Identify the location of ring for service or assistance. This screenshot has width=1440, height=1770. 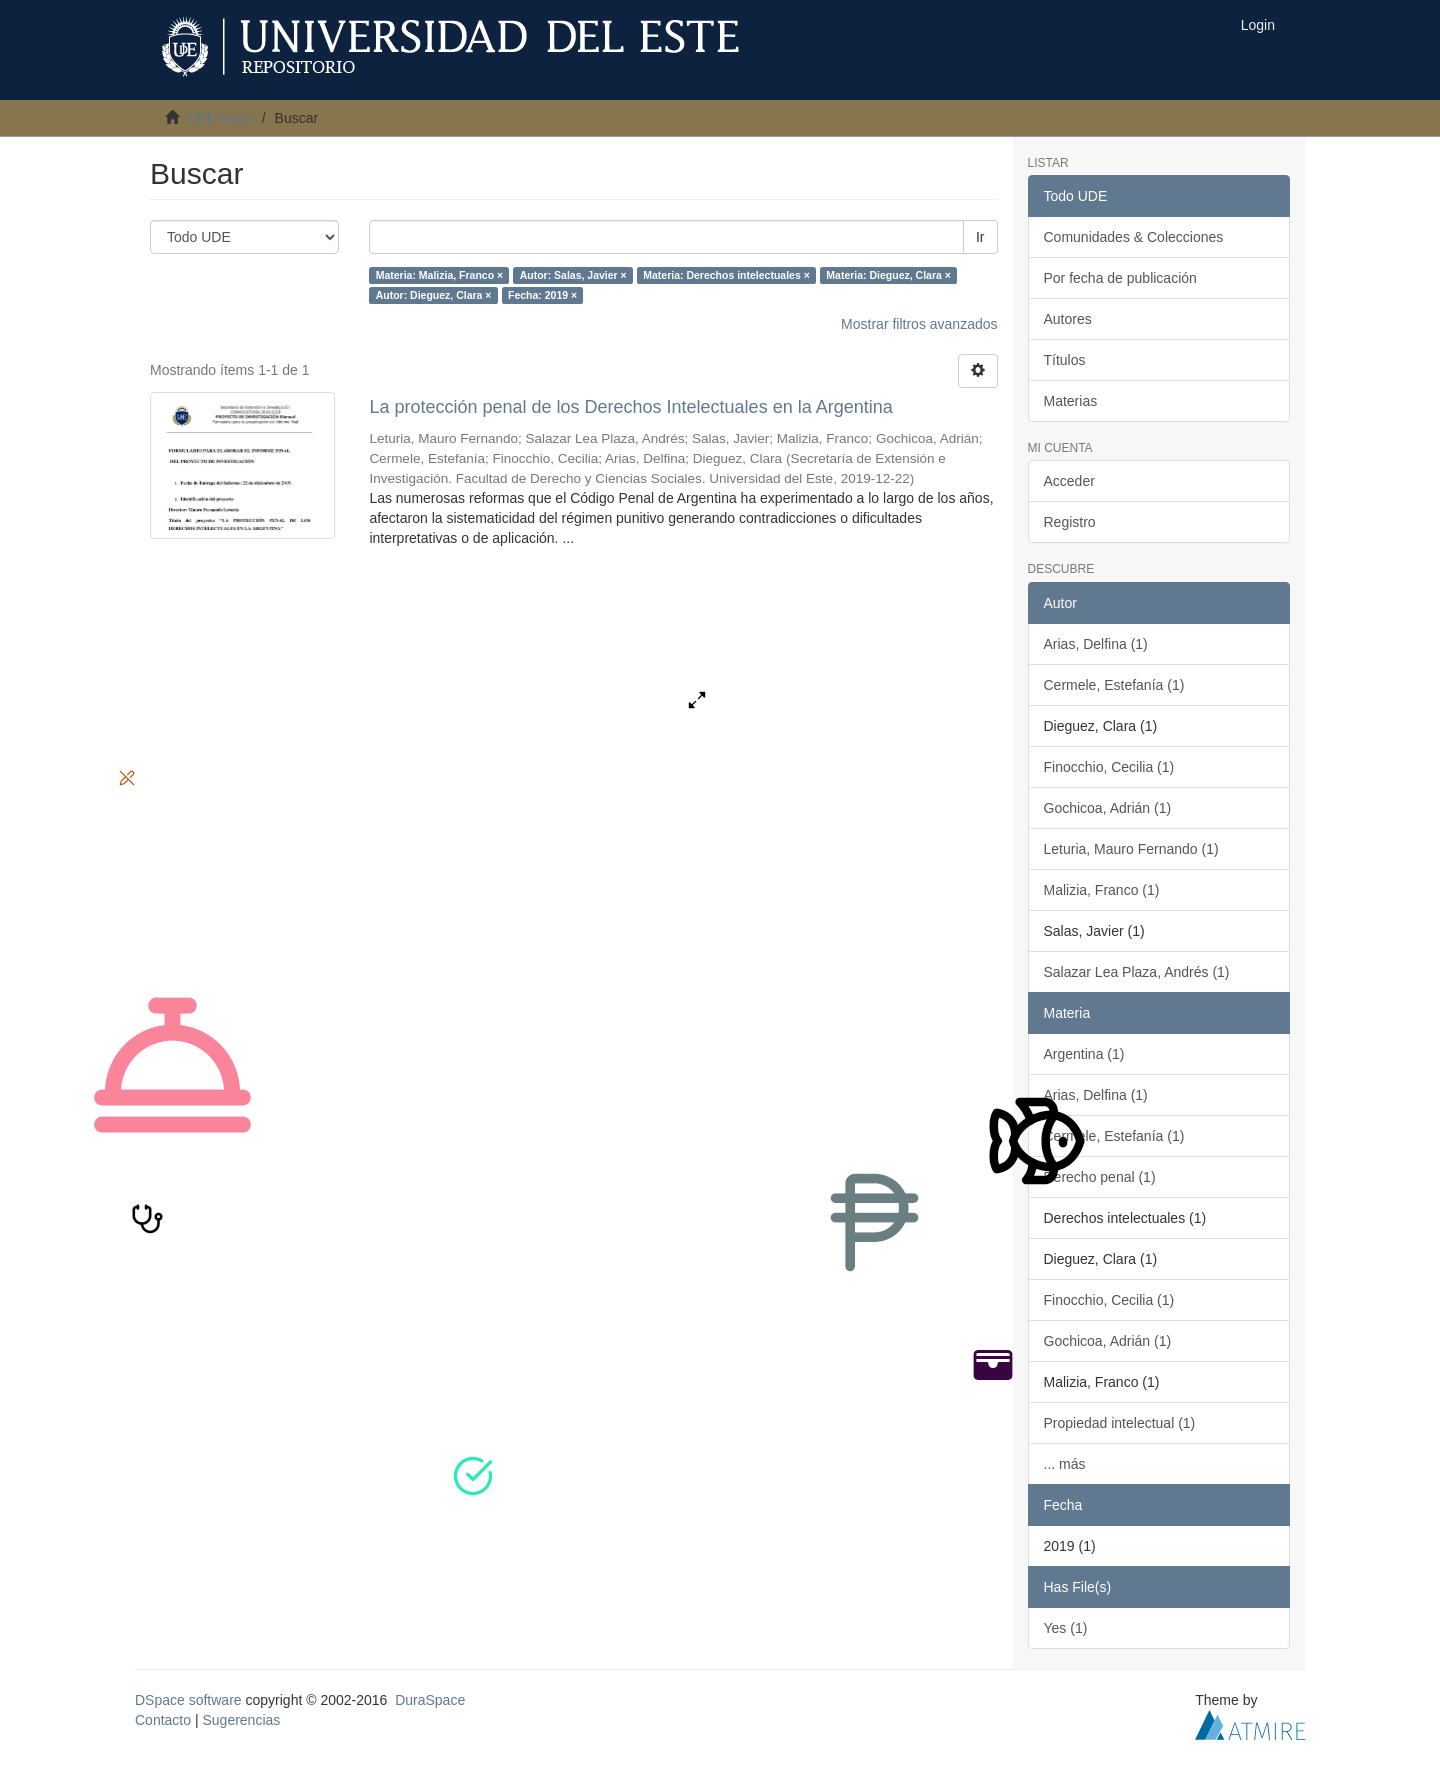
(172, 1070).